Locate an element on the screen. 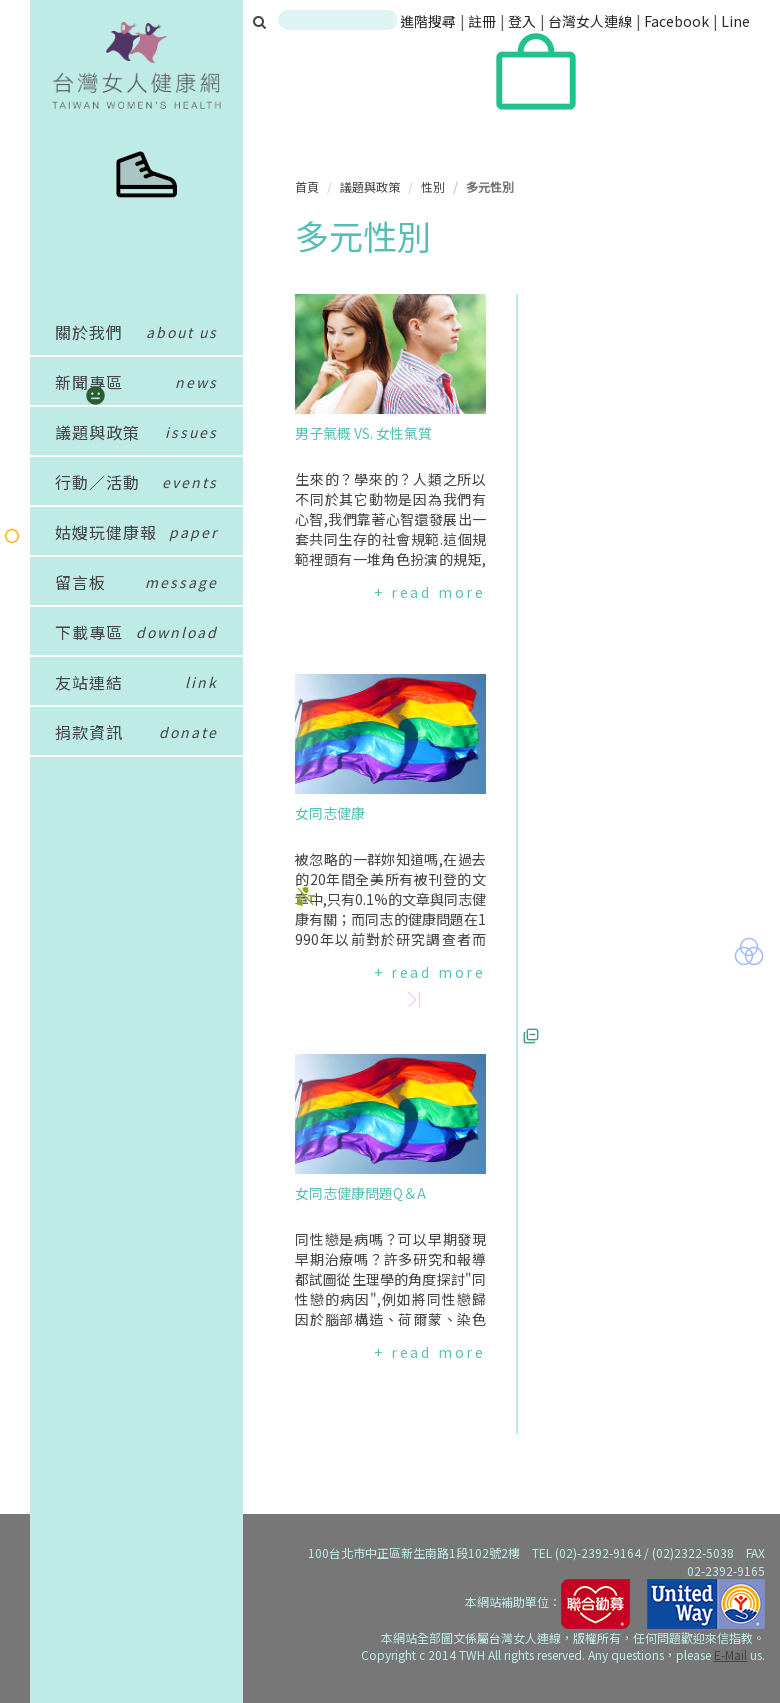 Image resolution: width=780 pixels, height=1703 pixels. rate experience as neutral or average is located at coordinates (95, 395).